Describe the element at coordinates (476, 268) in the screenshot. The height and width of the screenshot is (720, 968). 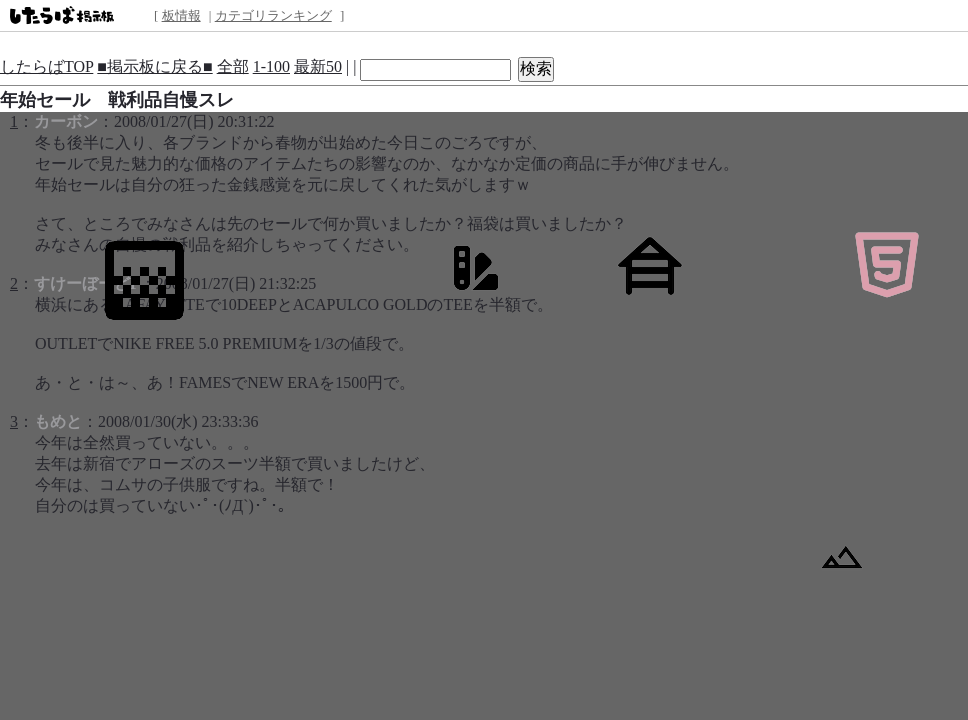
I see `open color palette or theme options` at that location.